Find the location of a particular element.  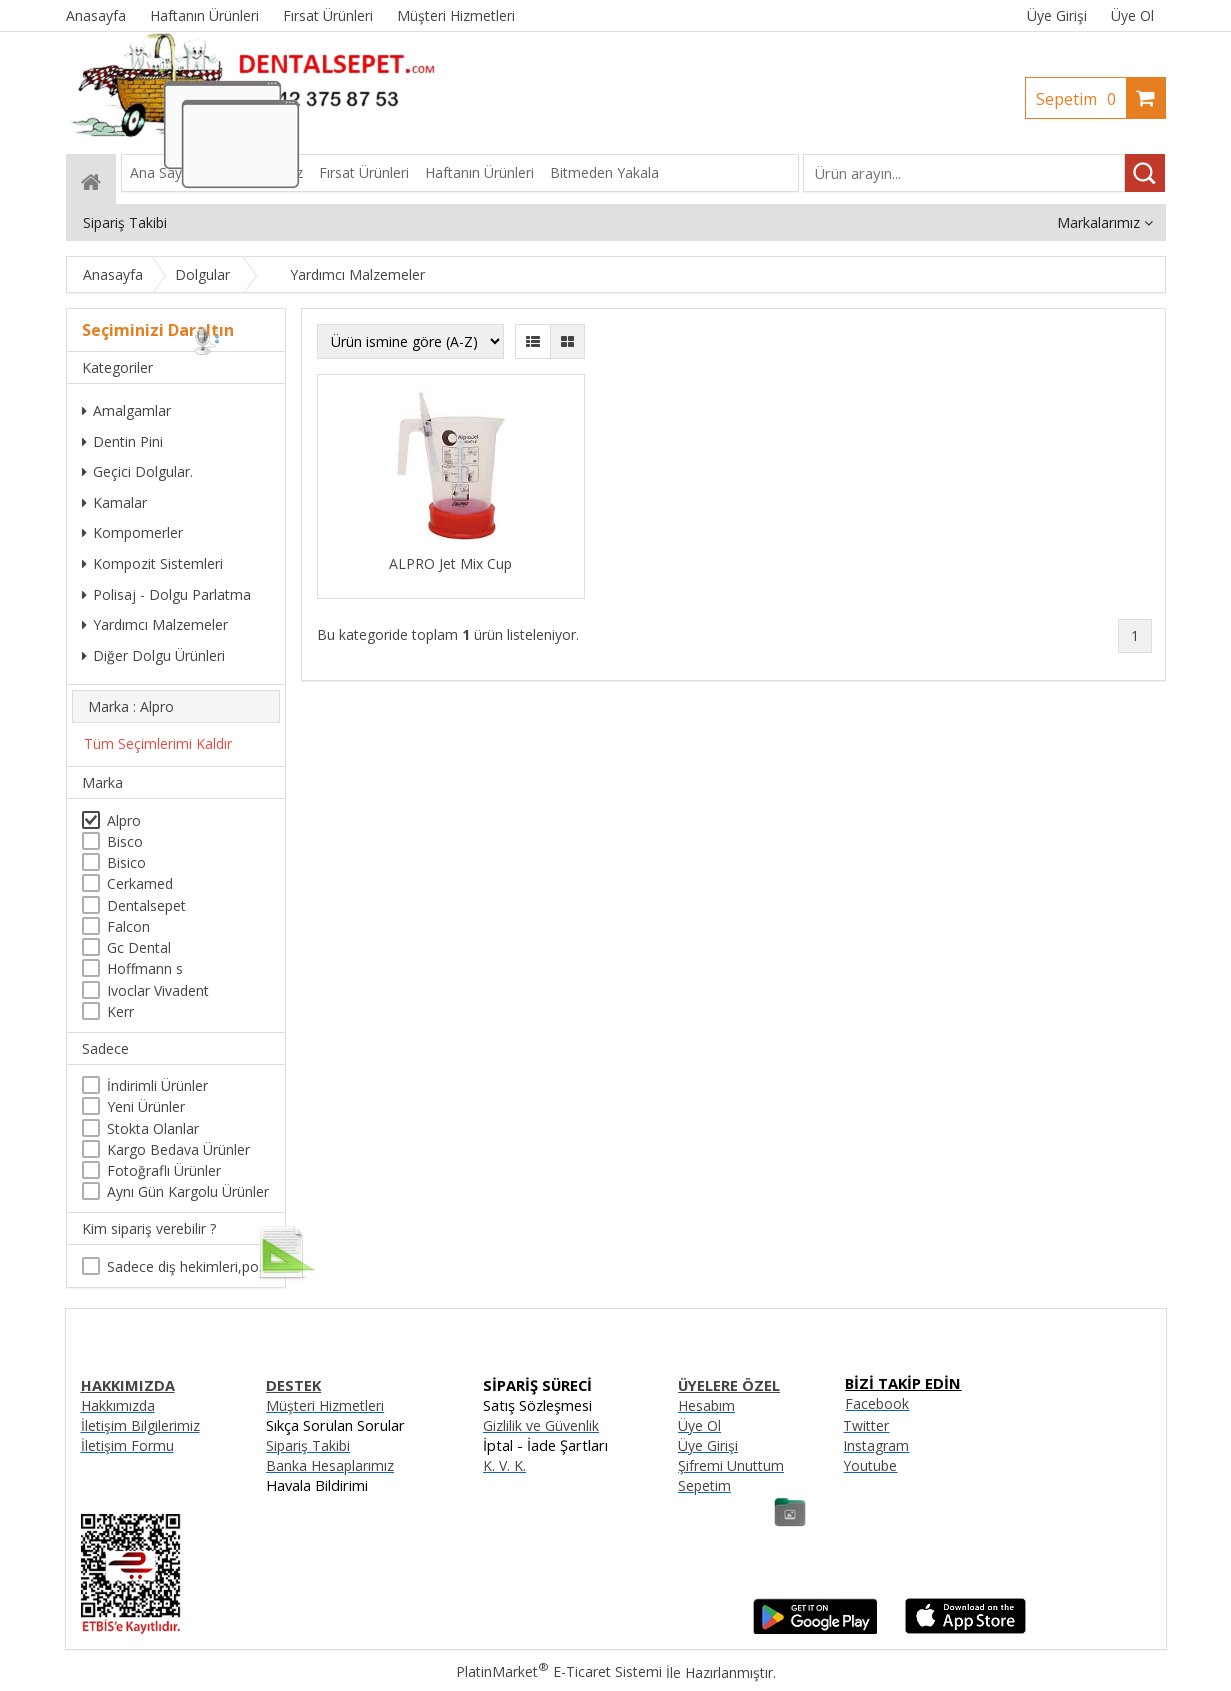

arrange windows in cascade view is located at coordinates (231, 134).